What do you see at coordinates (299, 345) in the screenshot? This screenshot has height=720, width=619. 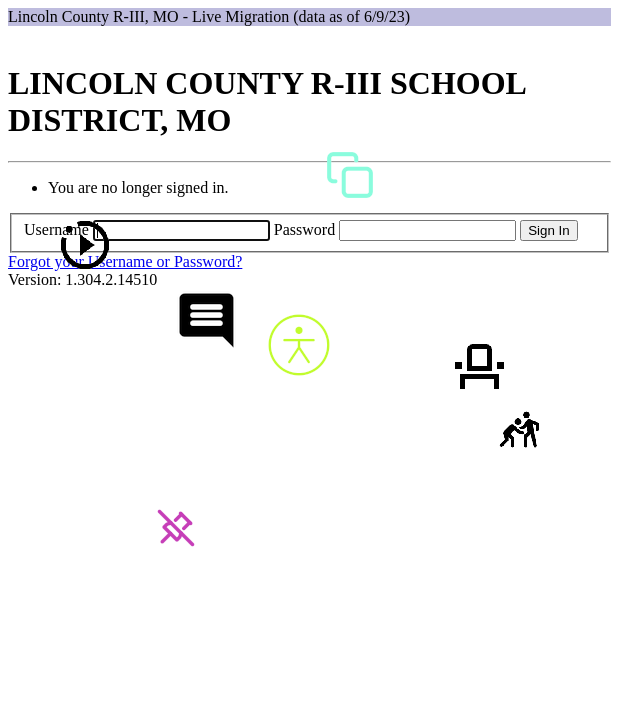 I see `view user profile` at bounding box center [299, 345].